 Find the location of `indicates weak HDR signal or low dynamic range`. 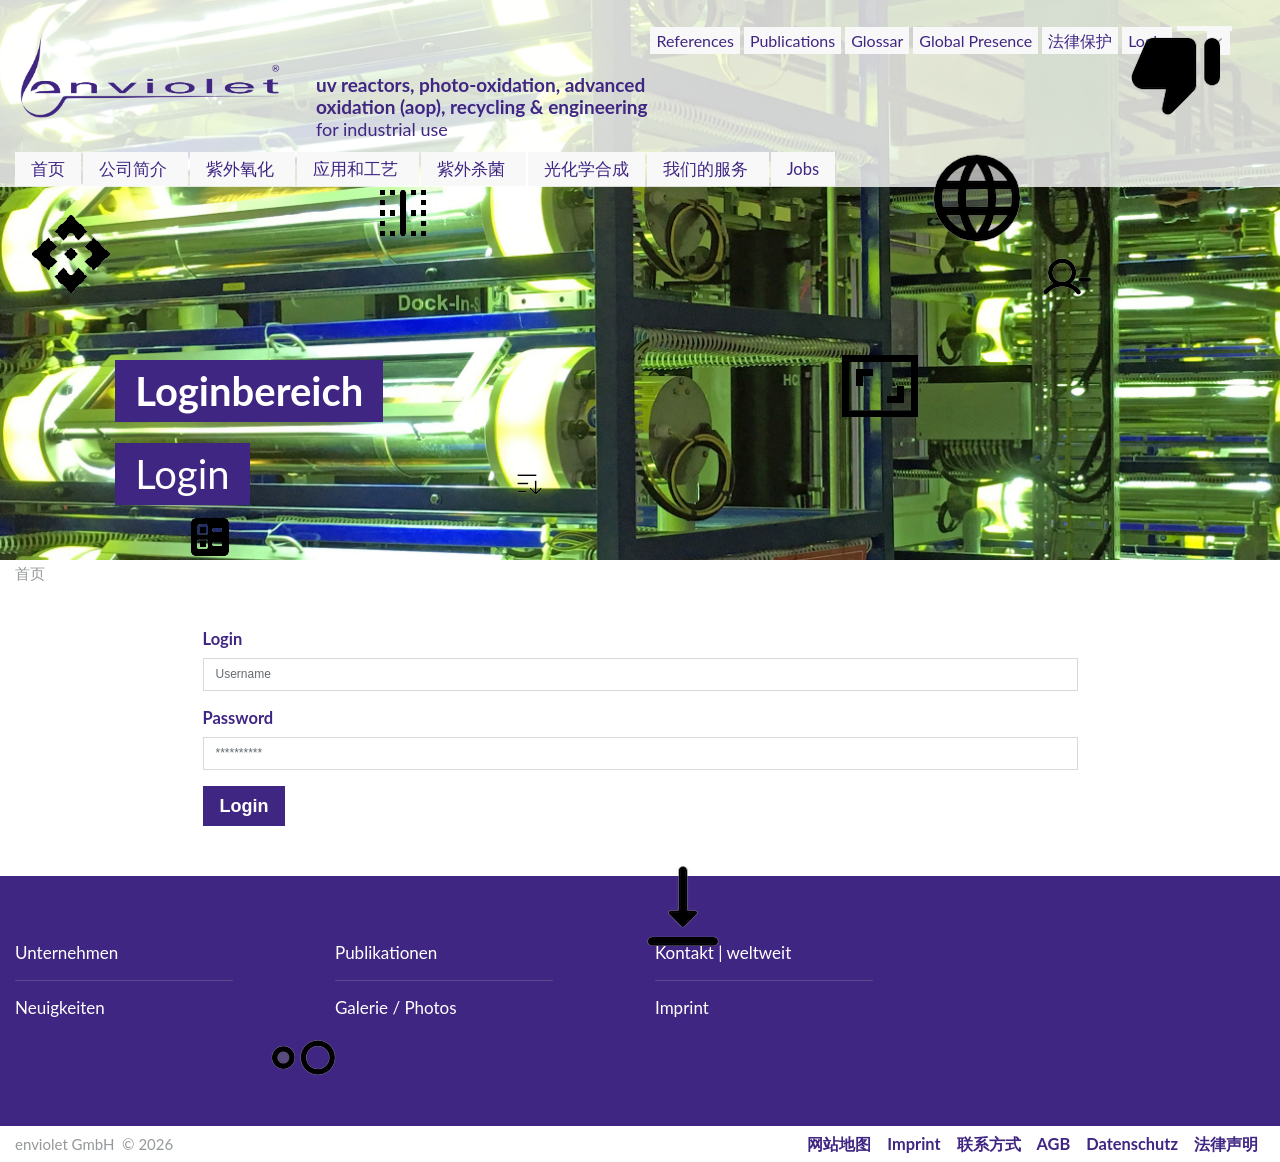

indicates weak HDR signal or low dynamic range is located at coordinates (303, 1057).